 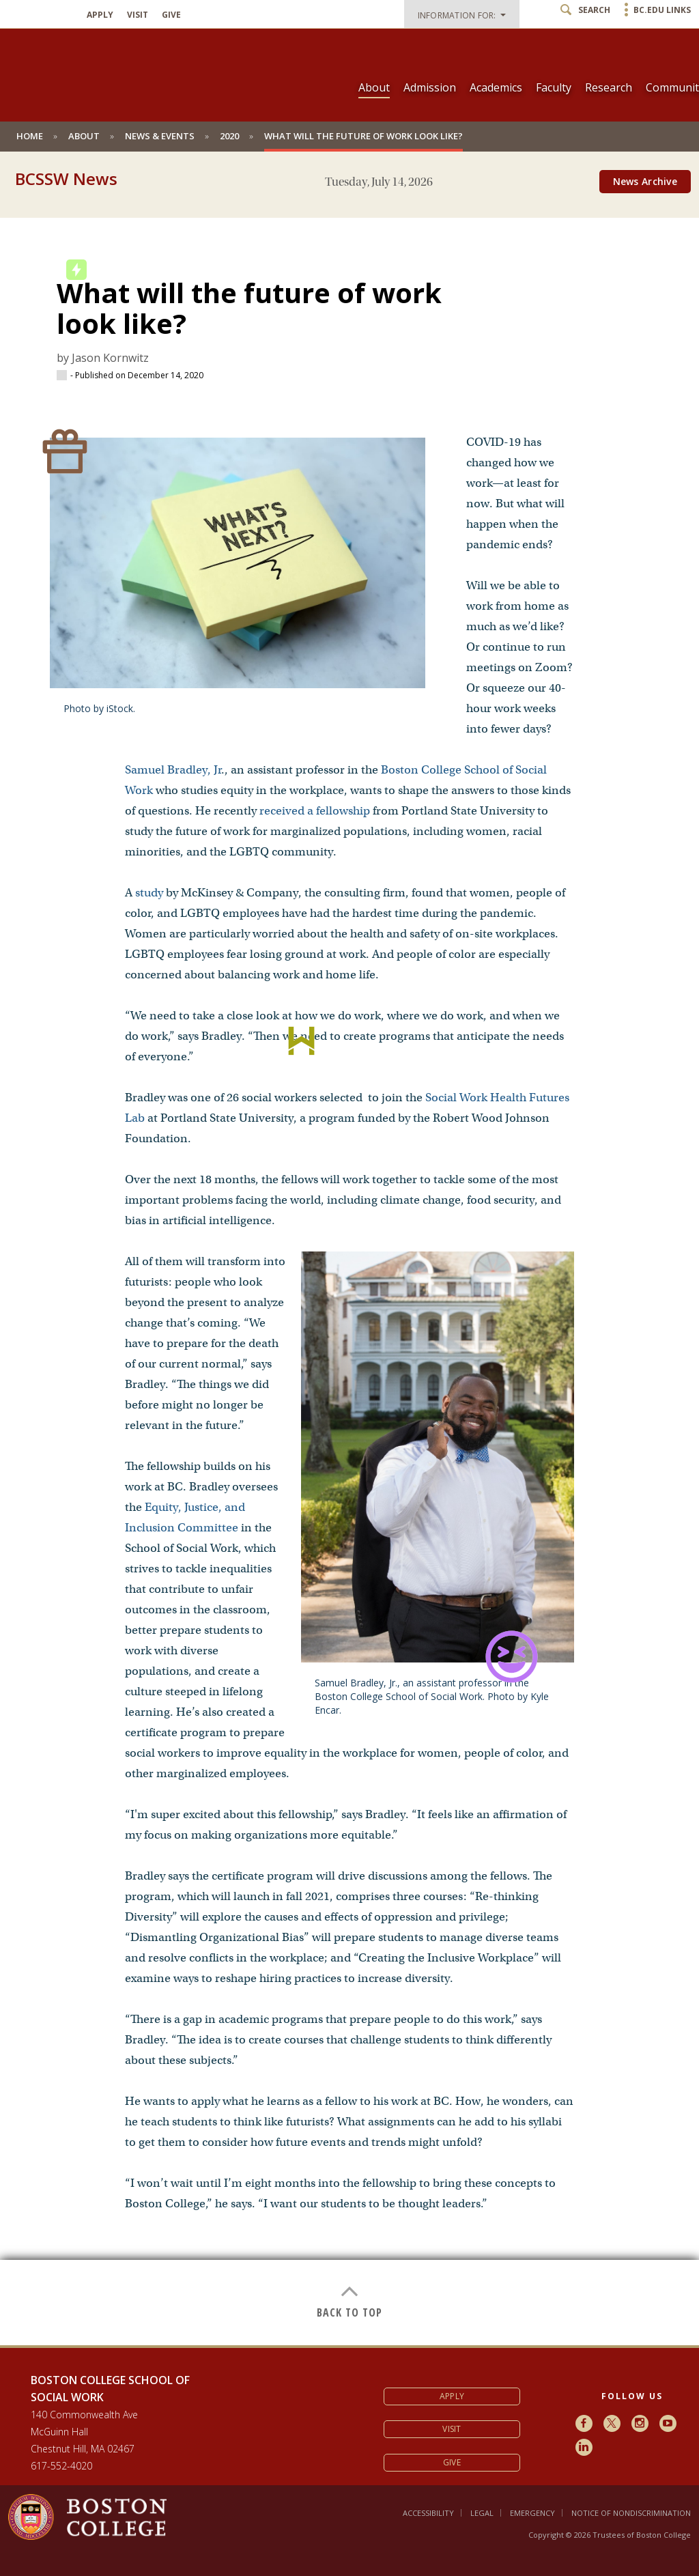 I want to click on react with a laughing emoji, so click(x=511, y=1656).